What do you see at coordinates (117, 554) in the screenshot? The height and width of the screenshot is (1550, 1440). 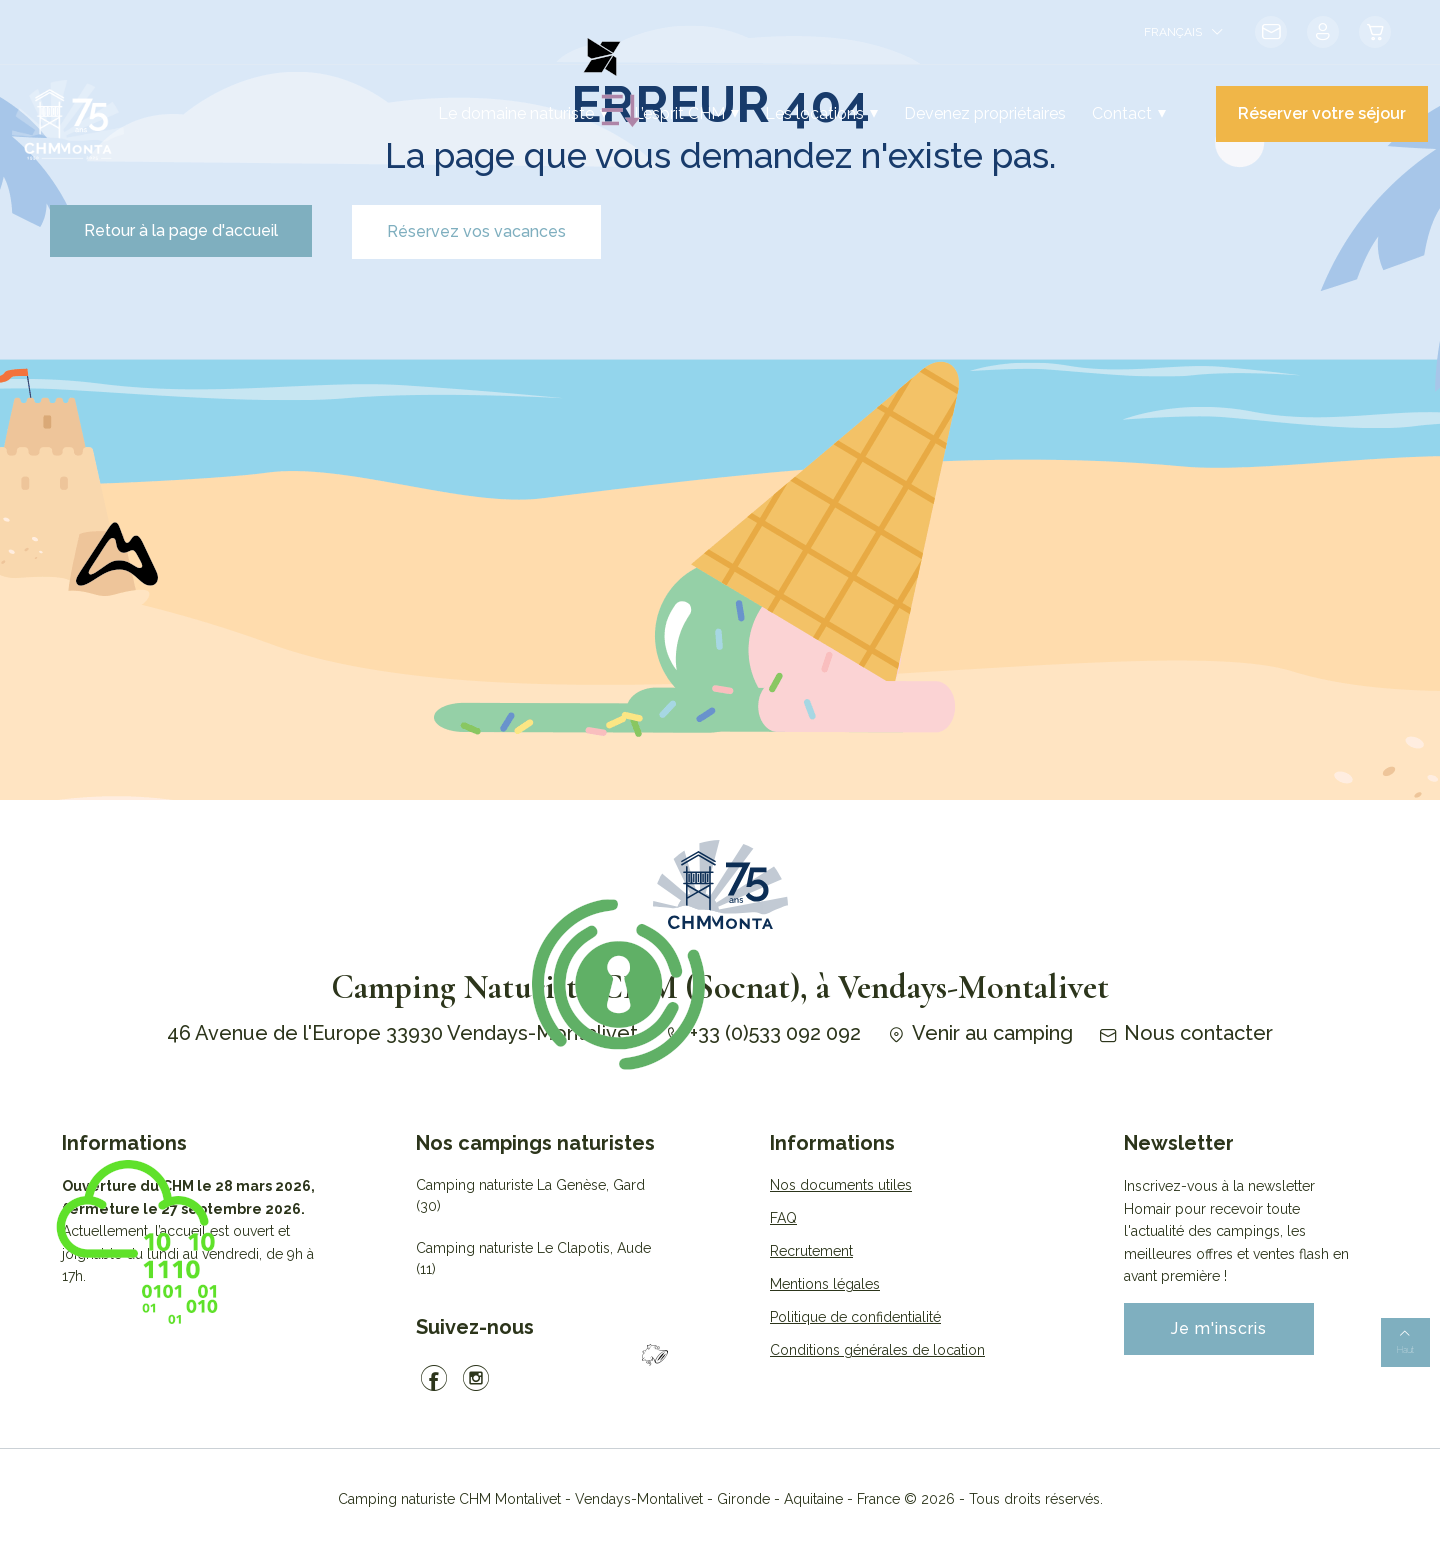 I see `open the AllTrails app` at bounding box center [117, 554].